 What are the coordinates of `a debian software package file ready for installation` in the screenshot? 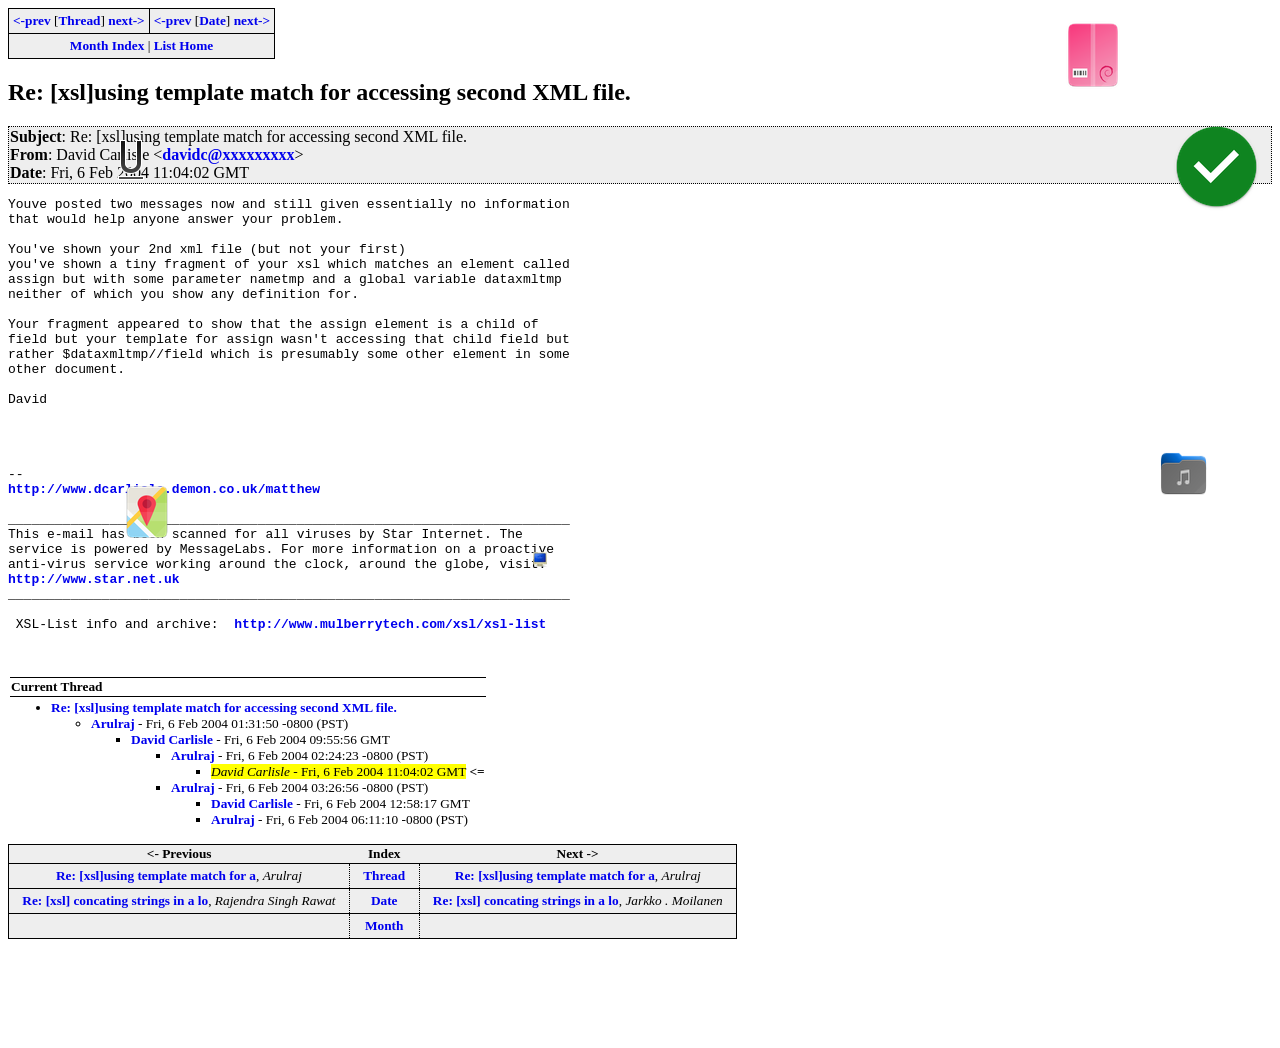 It's located at (1093, 55).